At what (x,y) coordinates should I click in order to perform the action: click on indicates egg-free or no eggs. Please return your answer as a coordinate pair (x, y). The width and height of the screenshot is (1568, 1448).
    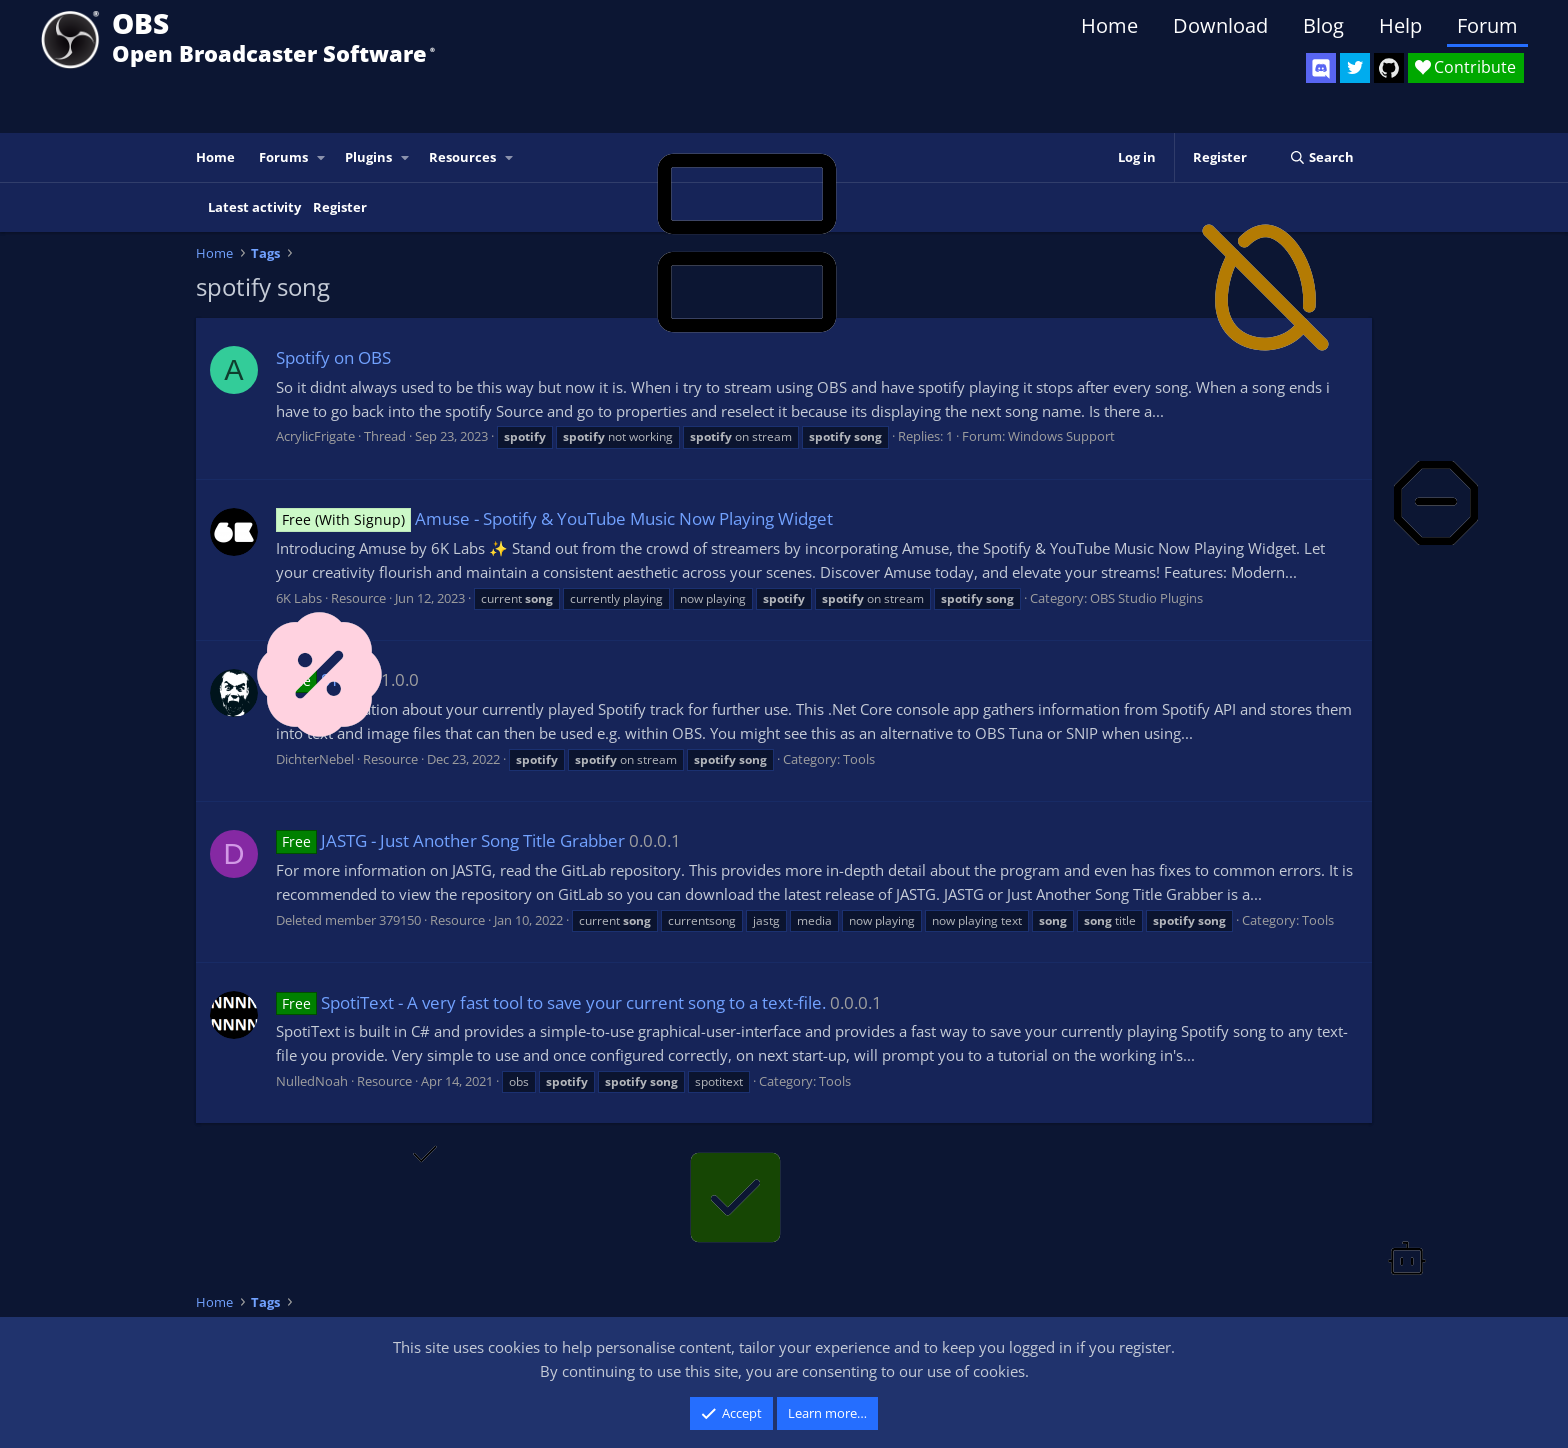
    Looking at the image, I should click on (1265, 287).